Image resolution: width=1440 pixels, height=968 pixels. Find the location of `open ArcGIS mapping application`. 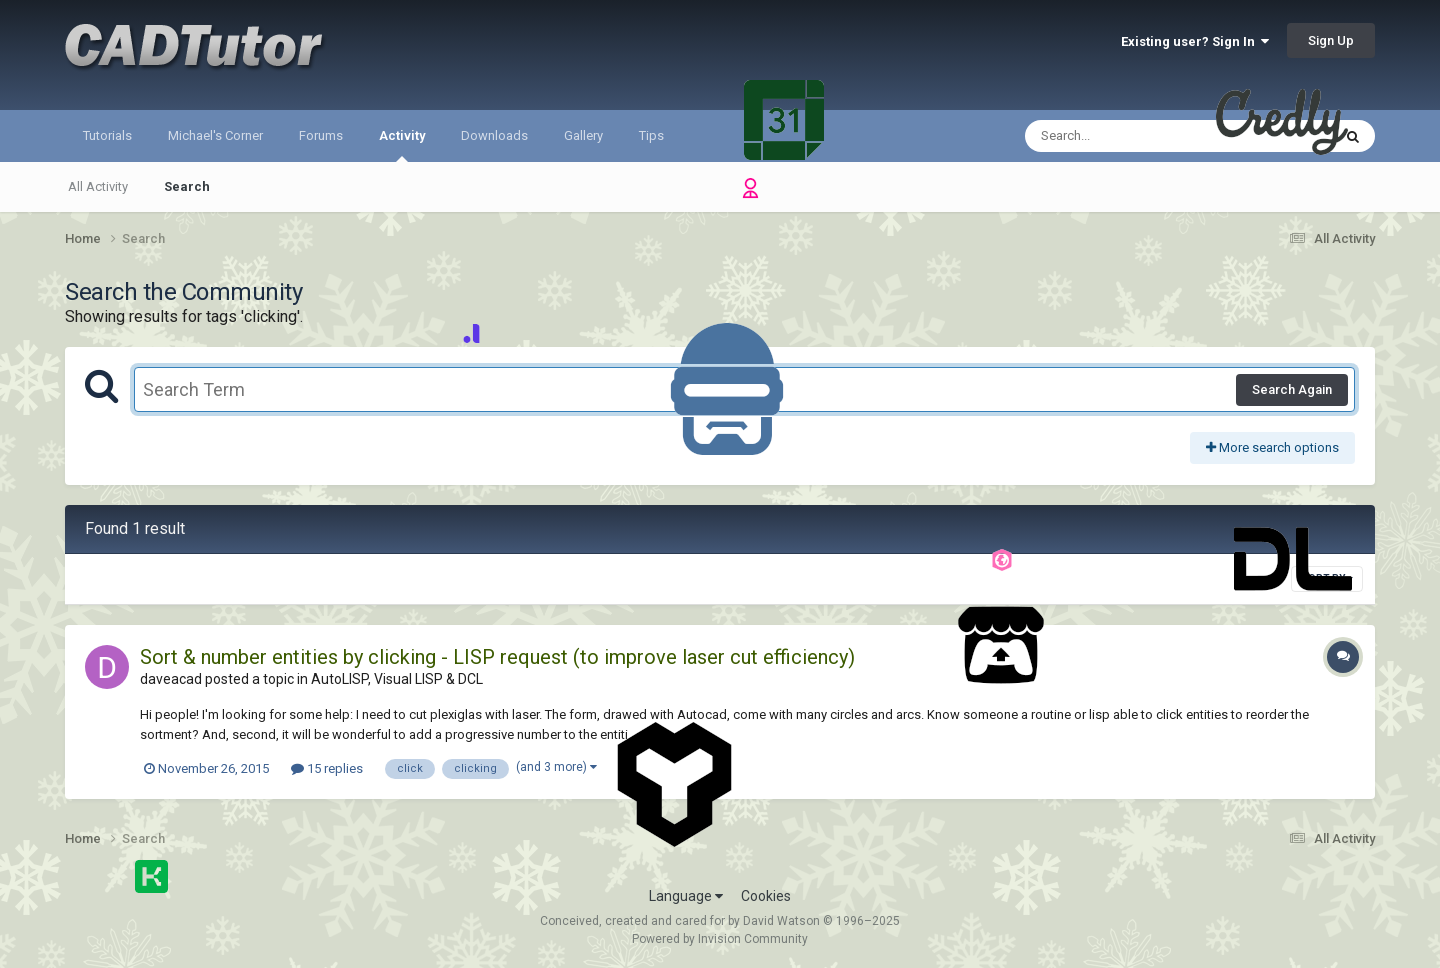

open ArcGIS mapping application is located at coordinates (1002, 560).